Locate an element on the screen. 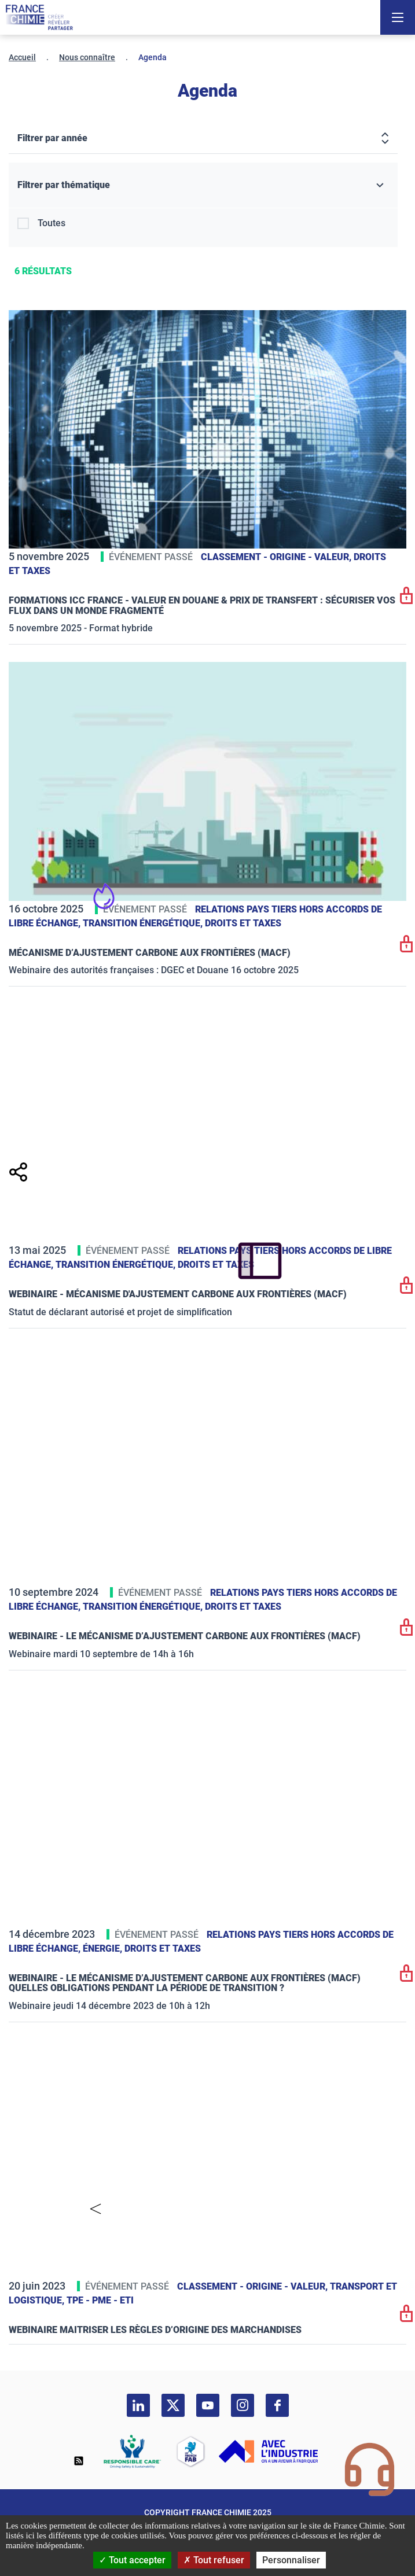  indicates trending or popular content is located at coordinates (104, 896).